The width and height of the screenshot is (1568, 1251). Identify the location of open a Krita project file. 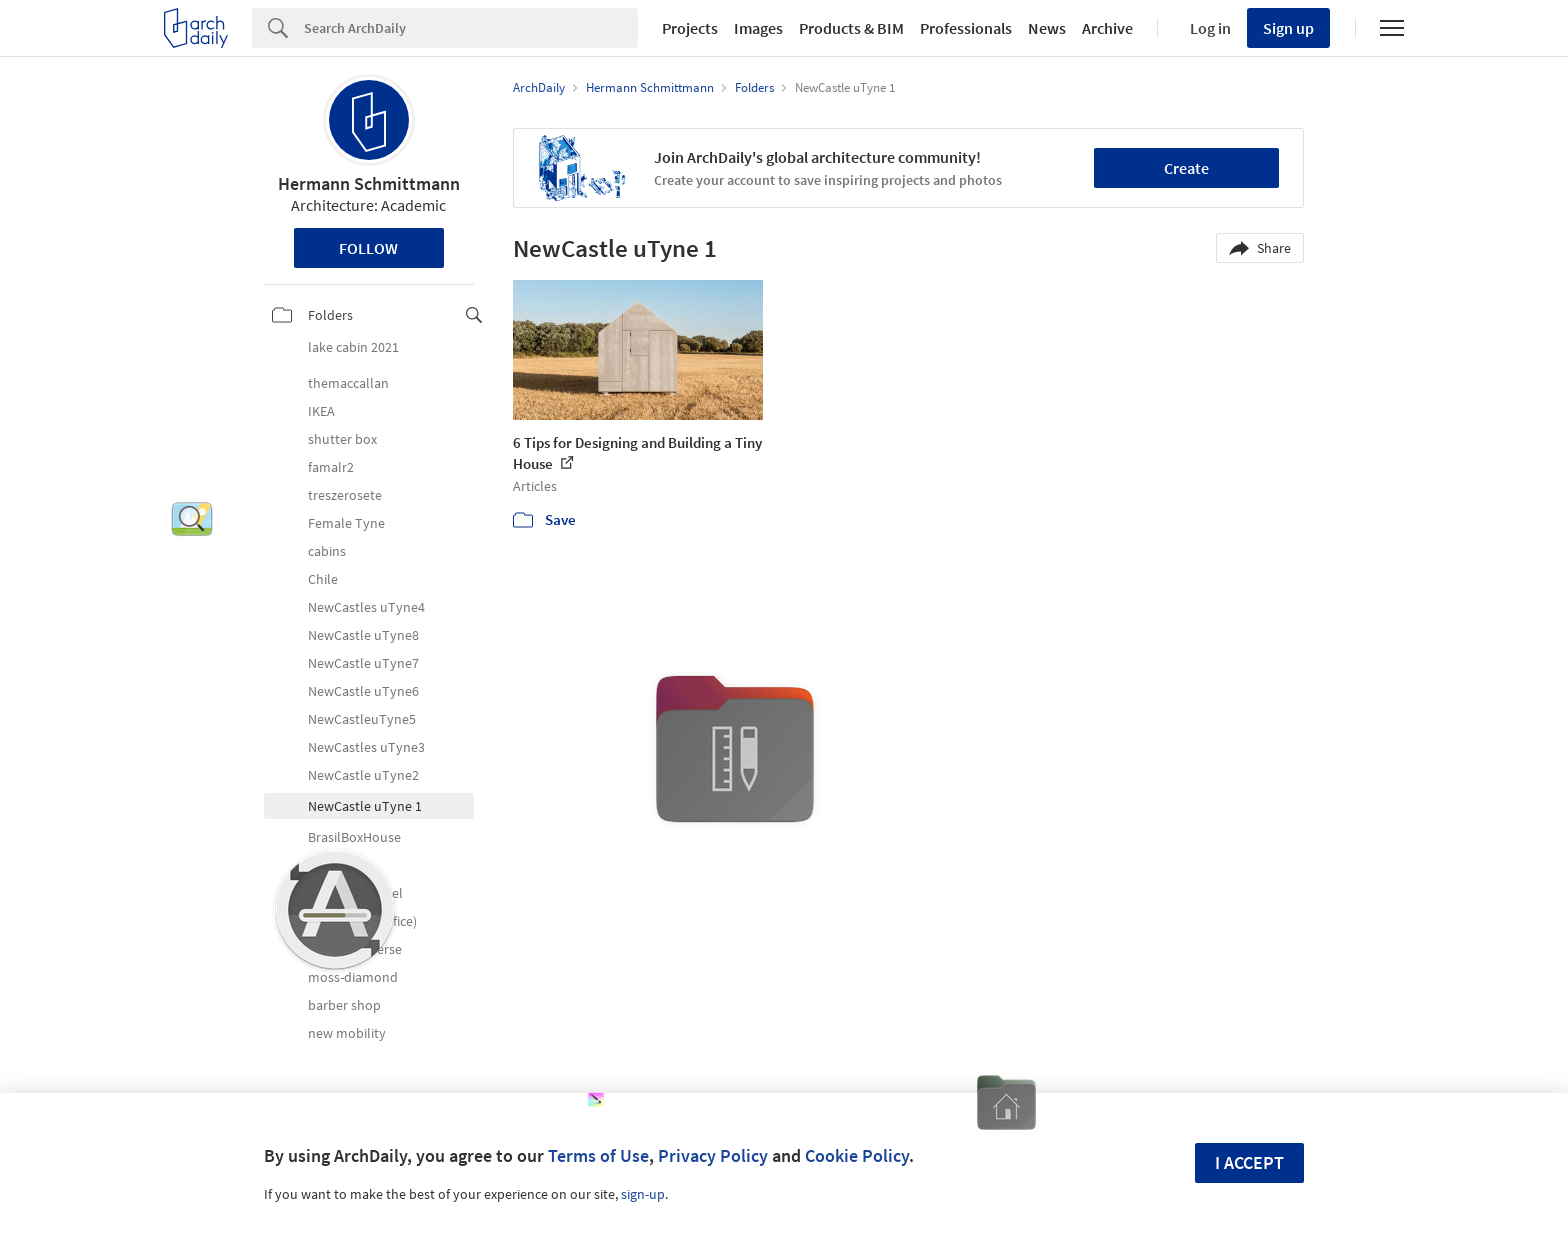
(596, 1099).